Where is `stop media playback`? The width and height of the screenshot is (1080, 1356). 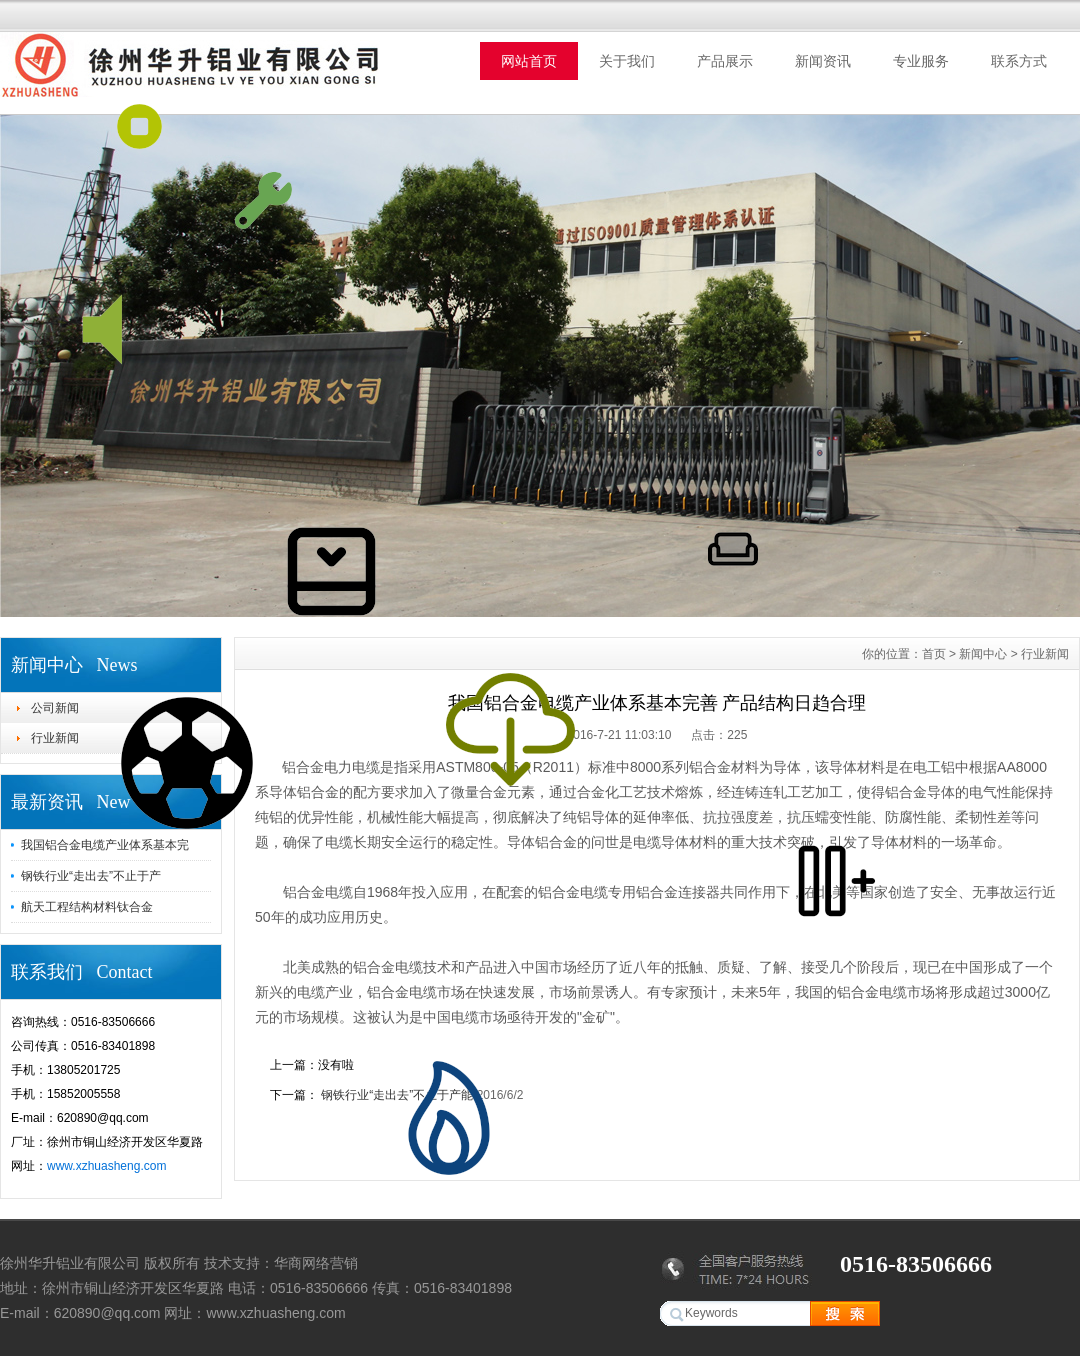
stop media playback is located at coordinates (139, 126).